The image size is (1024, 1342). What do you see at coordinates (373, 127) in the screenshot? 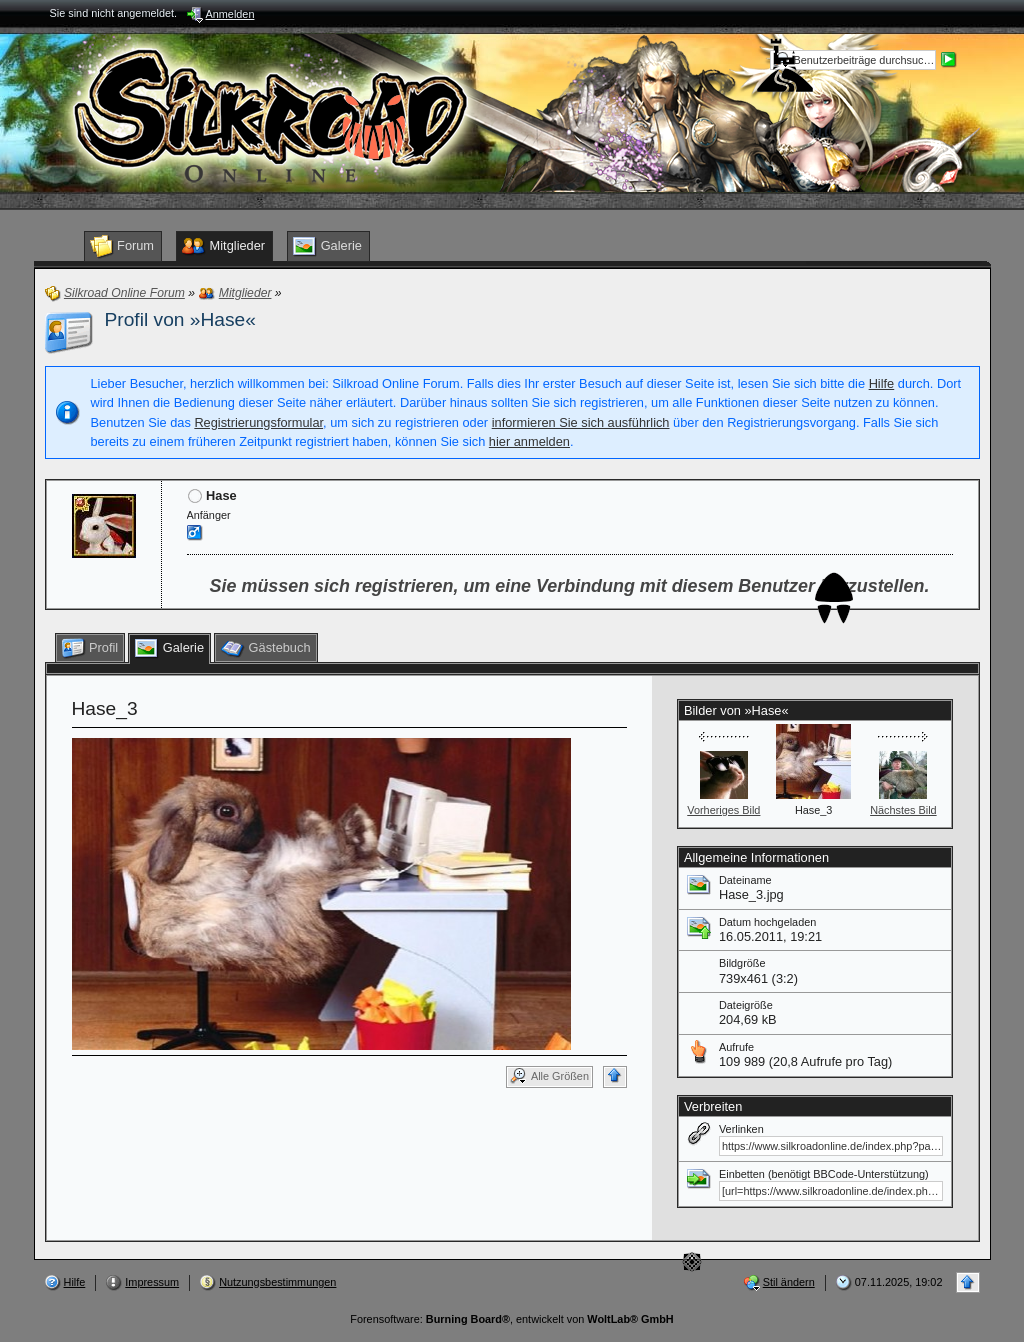
I see `indicates a villain or enemy character` at bounding box center [373, 127].